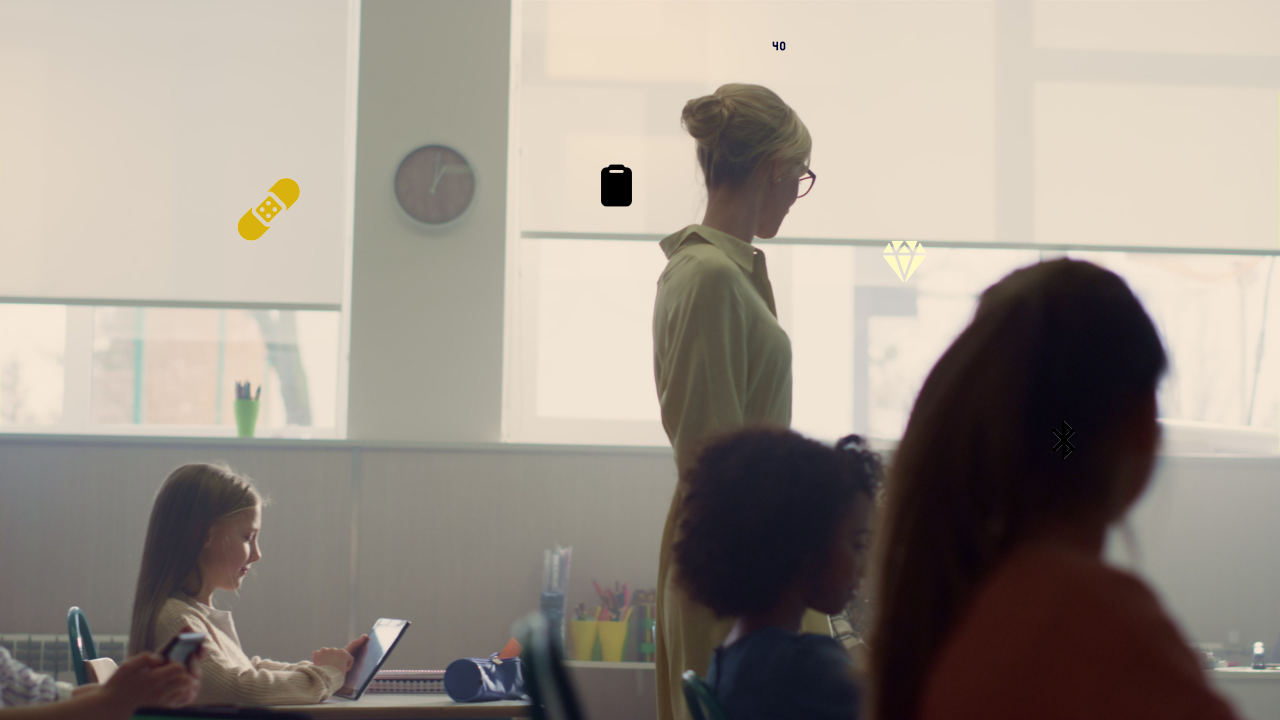 The image size is (1280, 720). What do you see at coordinates (779, 46) in the screenshot?
I see `indicates 40 items or notifications` at bounding box center [779, 46].